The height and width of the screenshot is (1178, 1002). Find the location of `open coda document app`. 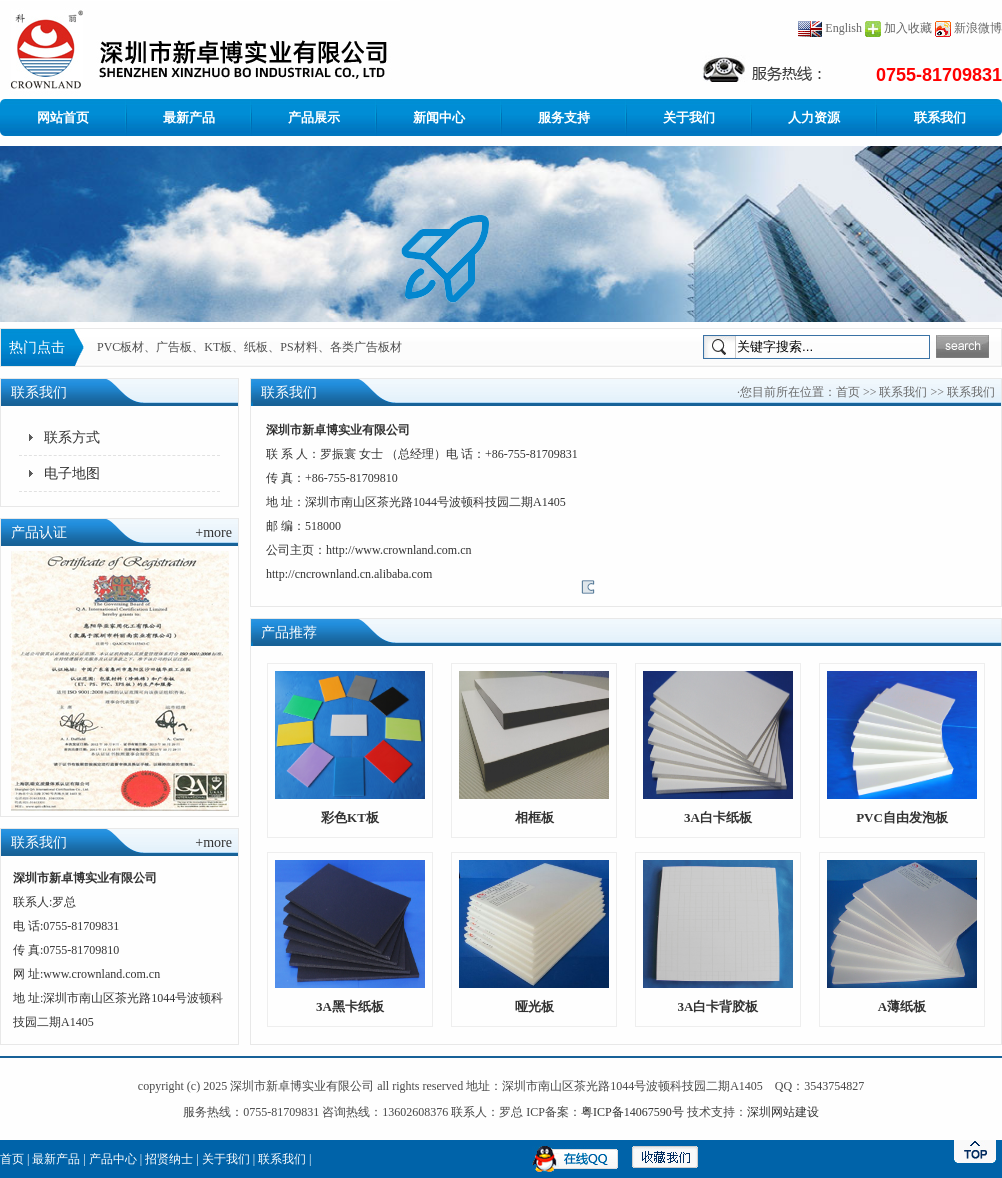

open coda document app is located at coordinates (588, 587).